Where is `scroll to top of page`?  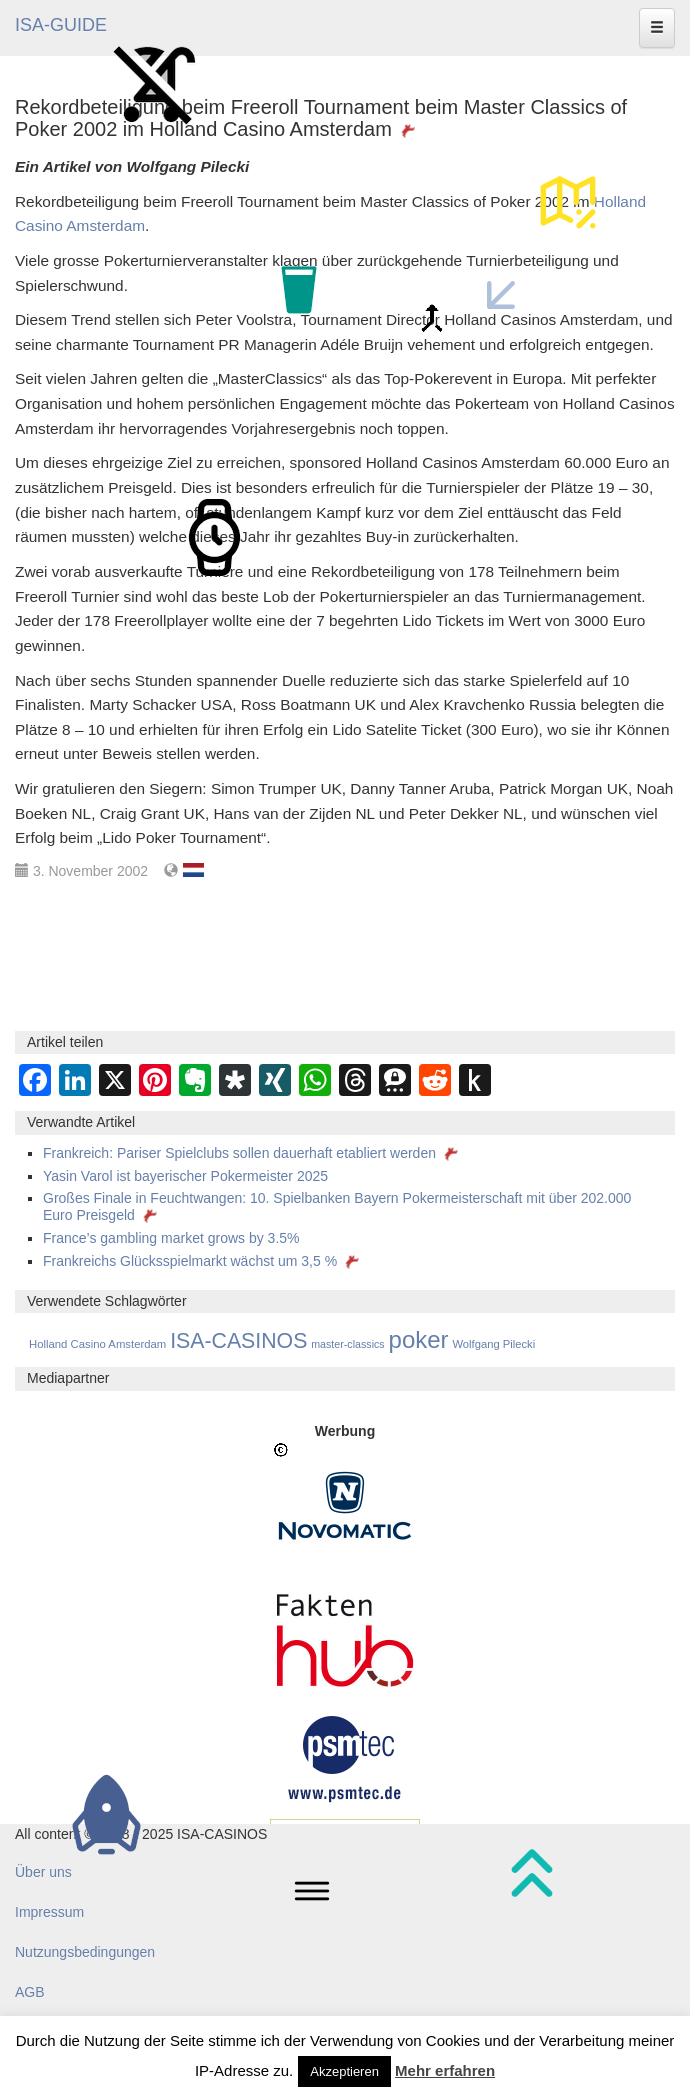 scroll to top of page is located at coordinates (532, 1873).